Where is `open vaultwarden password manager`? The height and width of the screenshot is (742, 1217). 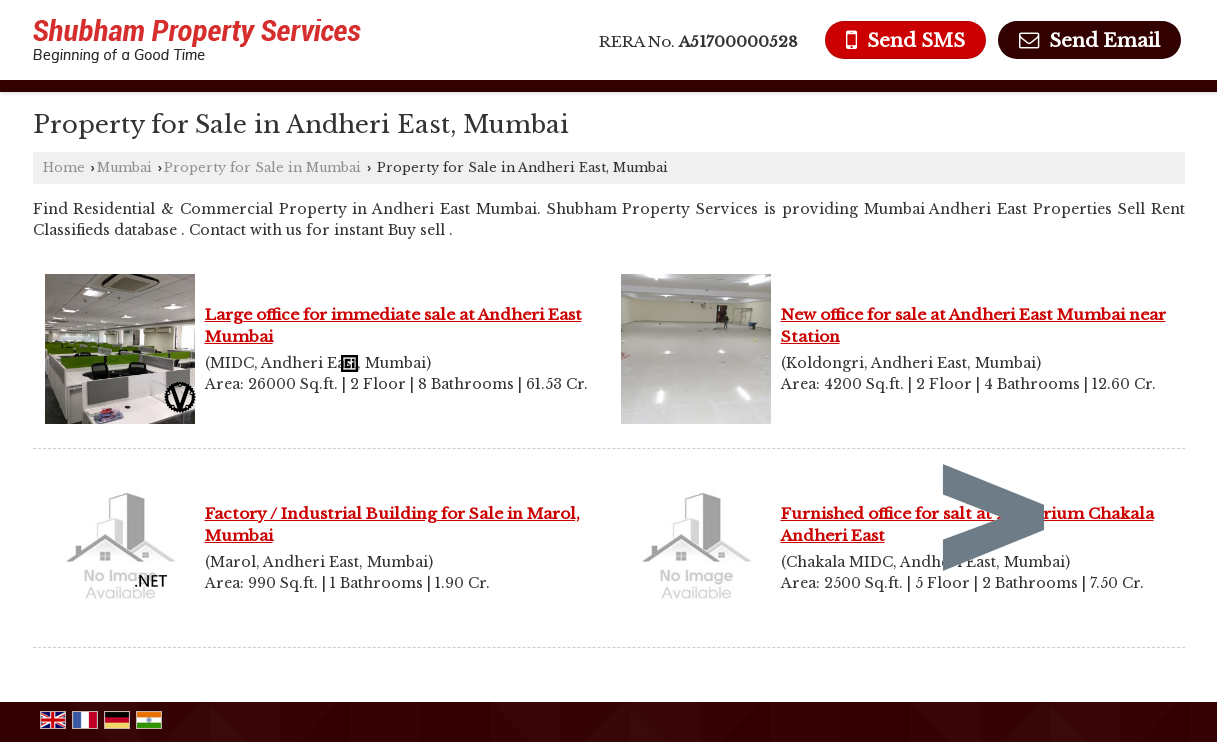 open vaultwarden password manager is located at coordinates (180, 397).